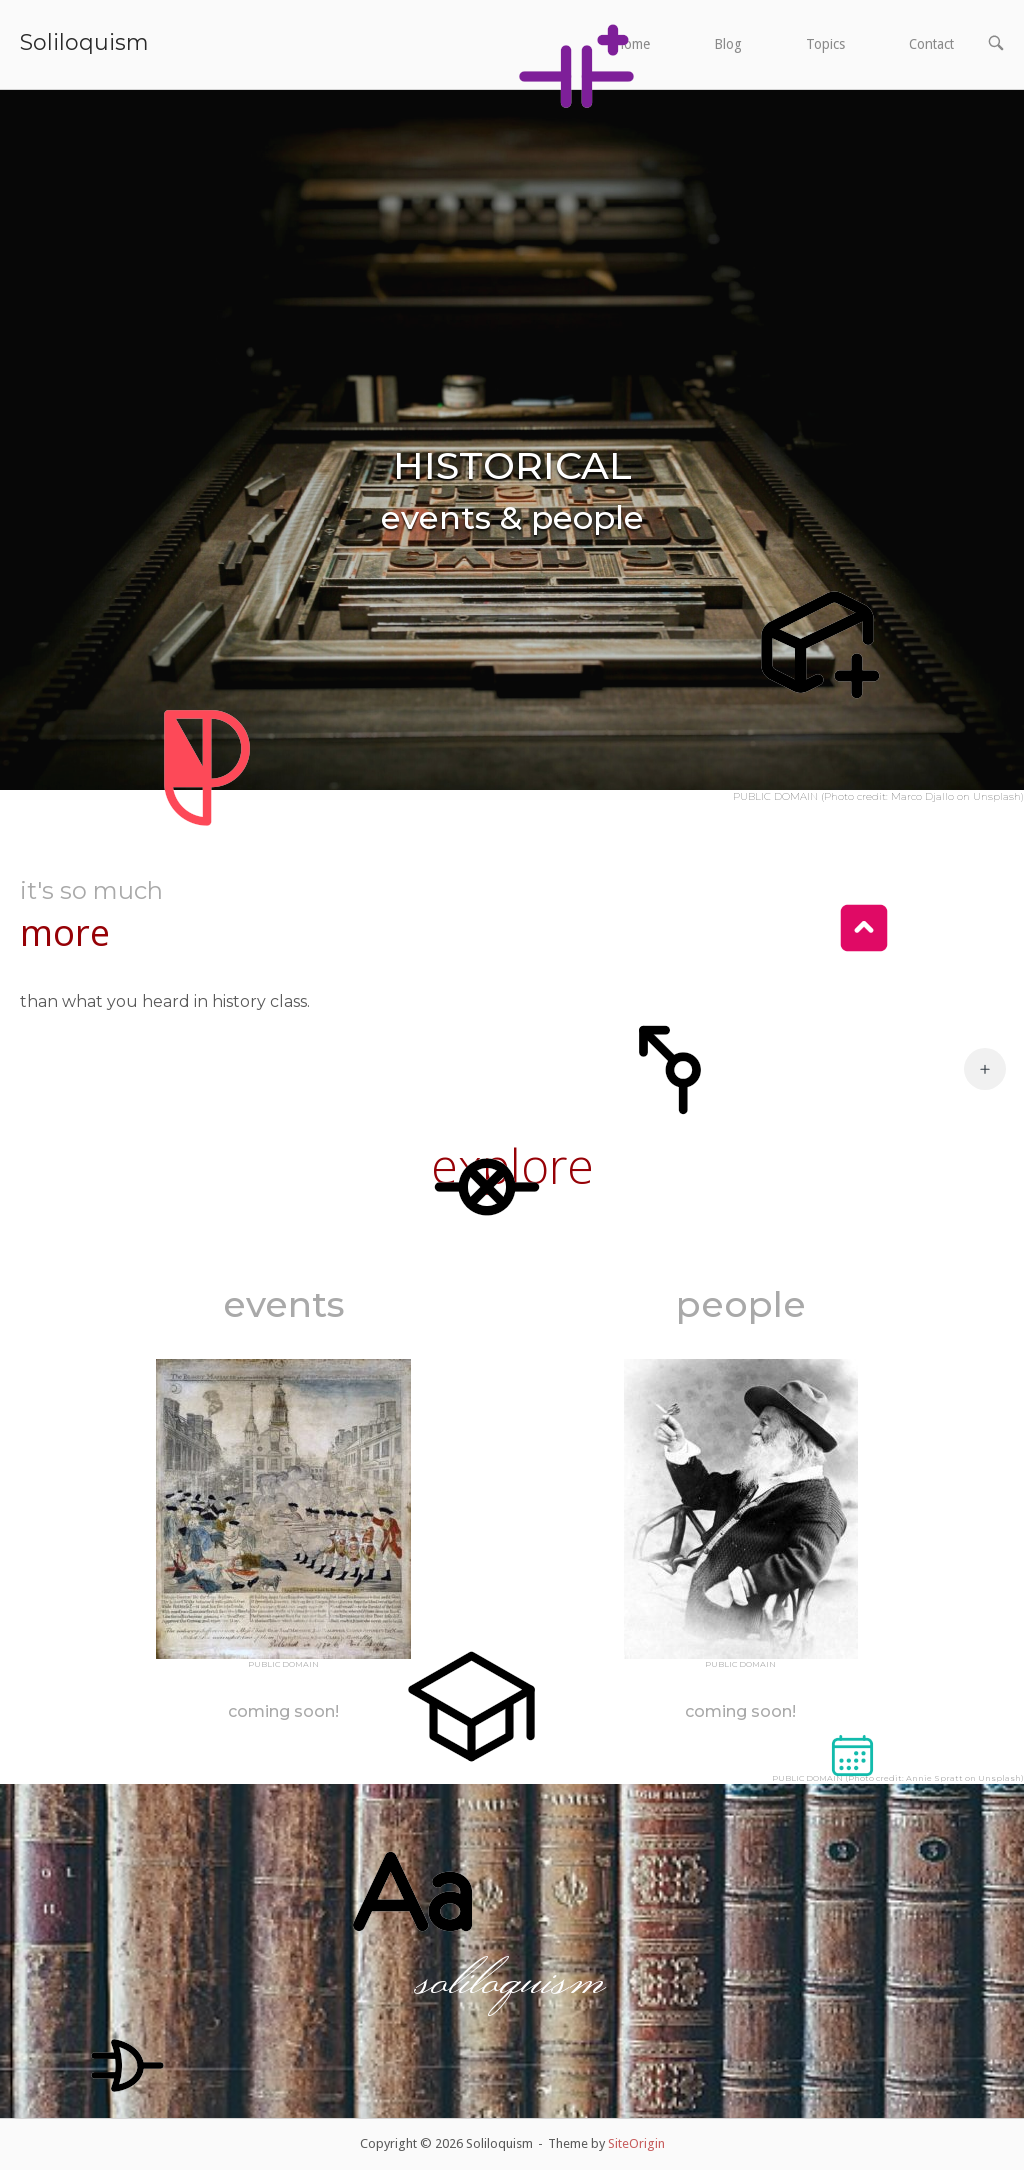 Image resolution: width=1024 pixels, height=2170 pixels. Describe the element at coordinates (471, 1706) in the screenshot. I see `access education or learning content` at that location.